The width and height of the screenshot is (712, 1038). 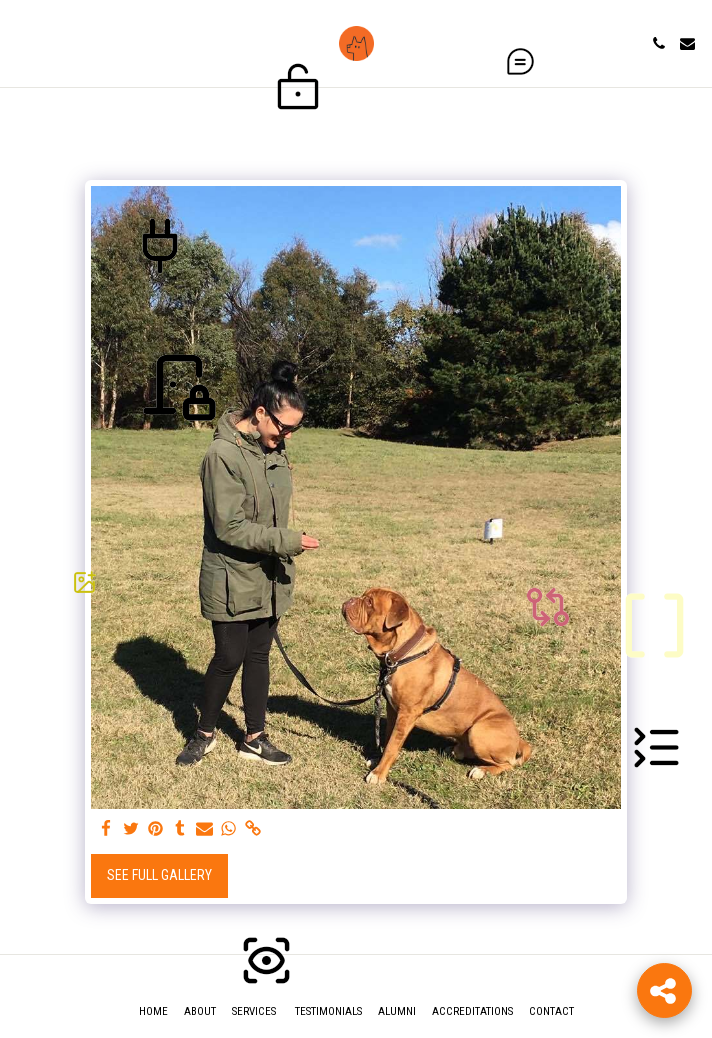 What do you see at coordinates (179, 384) in the screenshot?
I see `indicates a locked or secured room` at bounding box center [179, 384].